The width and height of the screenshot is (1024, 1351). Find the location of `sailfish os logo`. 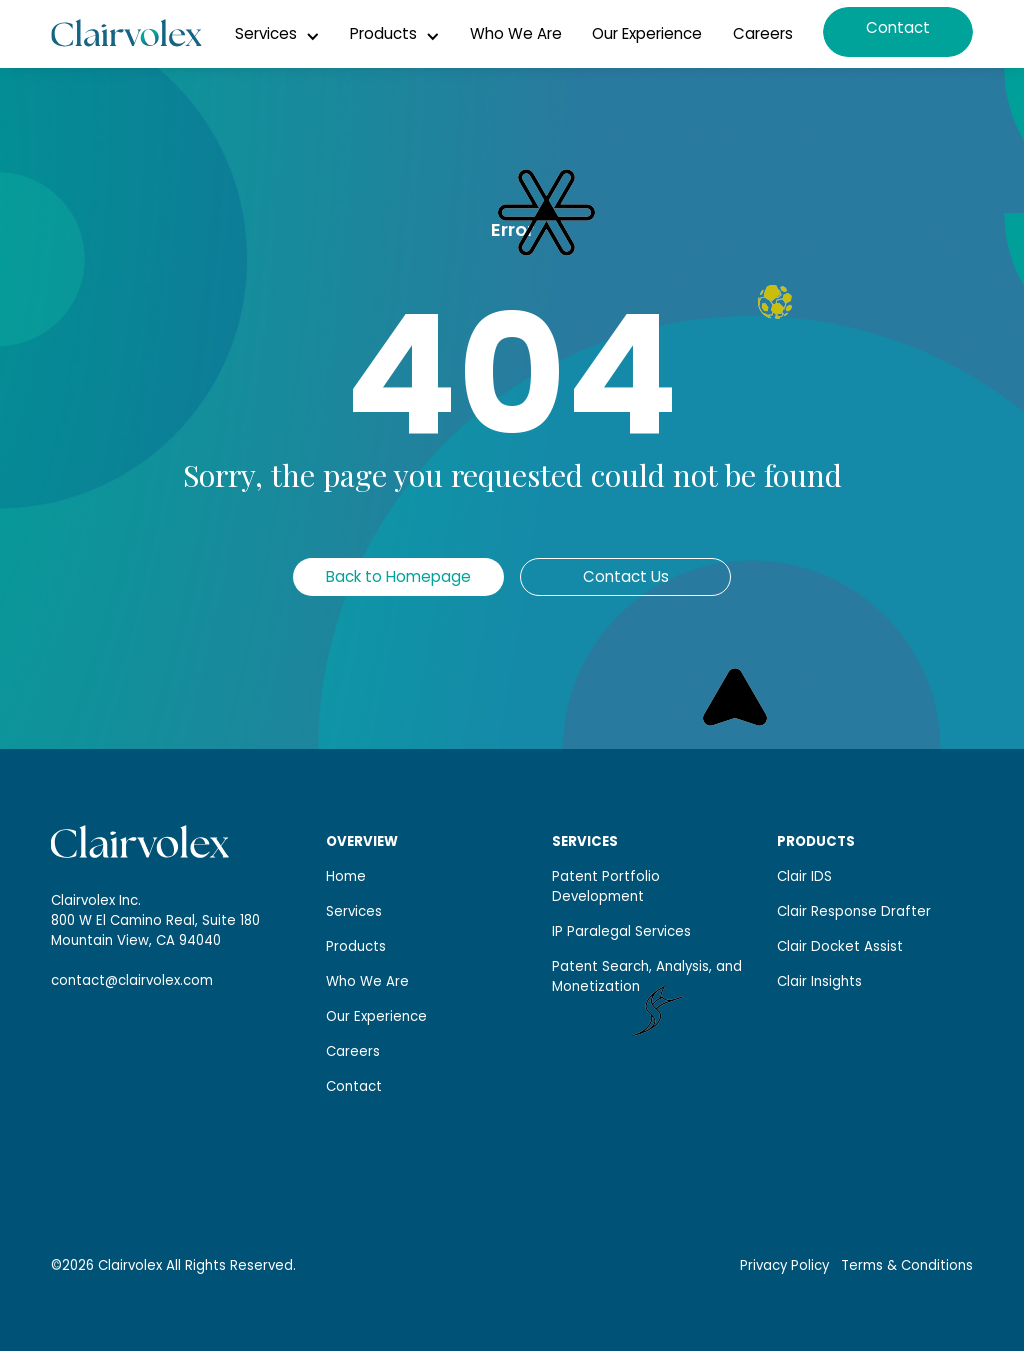

sailfish os logo is located at coordinates (658, 1011).